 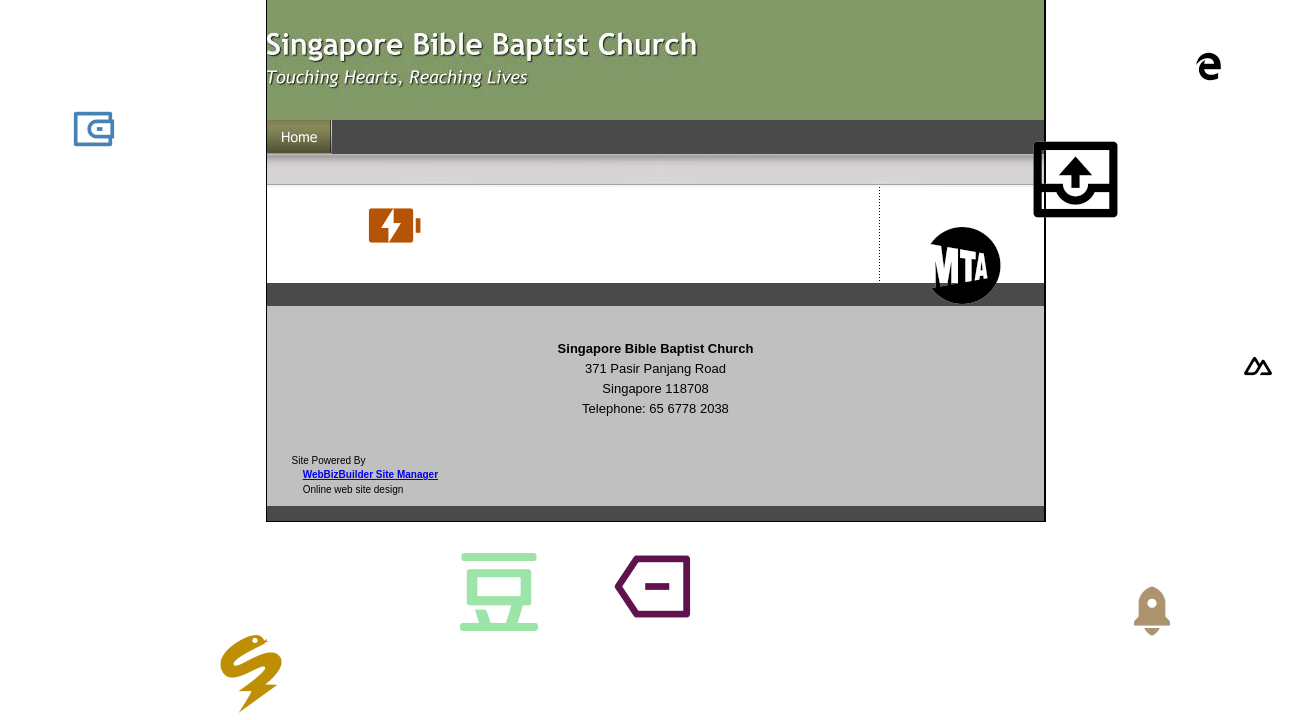 I want to click on open douban app, so click(x=499, y=592).